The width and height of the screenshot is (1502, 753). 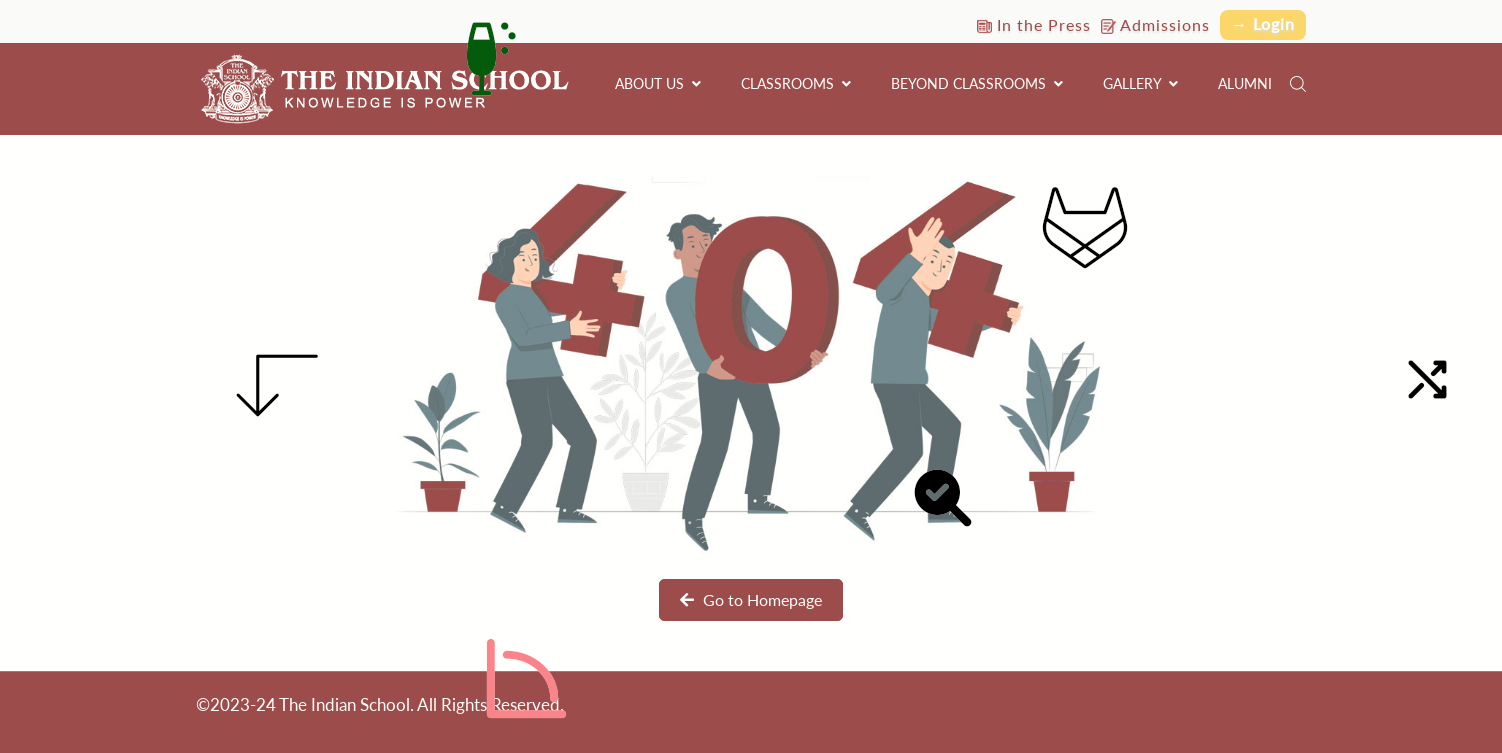 I want to click on search completed successfully, so click(x=943, y=498).